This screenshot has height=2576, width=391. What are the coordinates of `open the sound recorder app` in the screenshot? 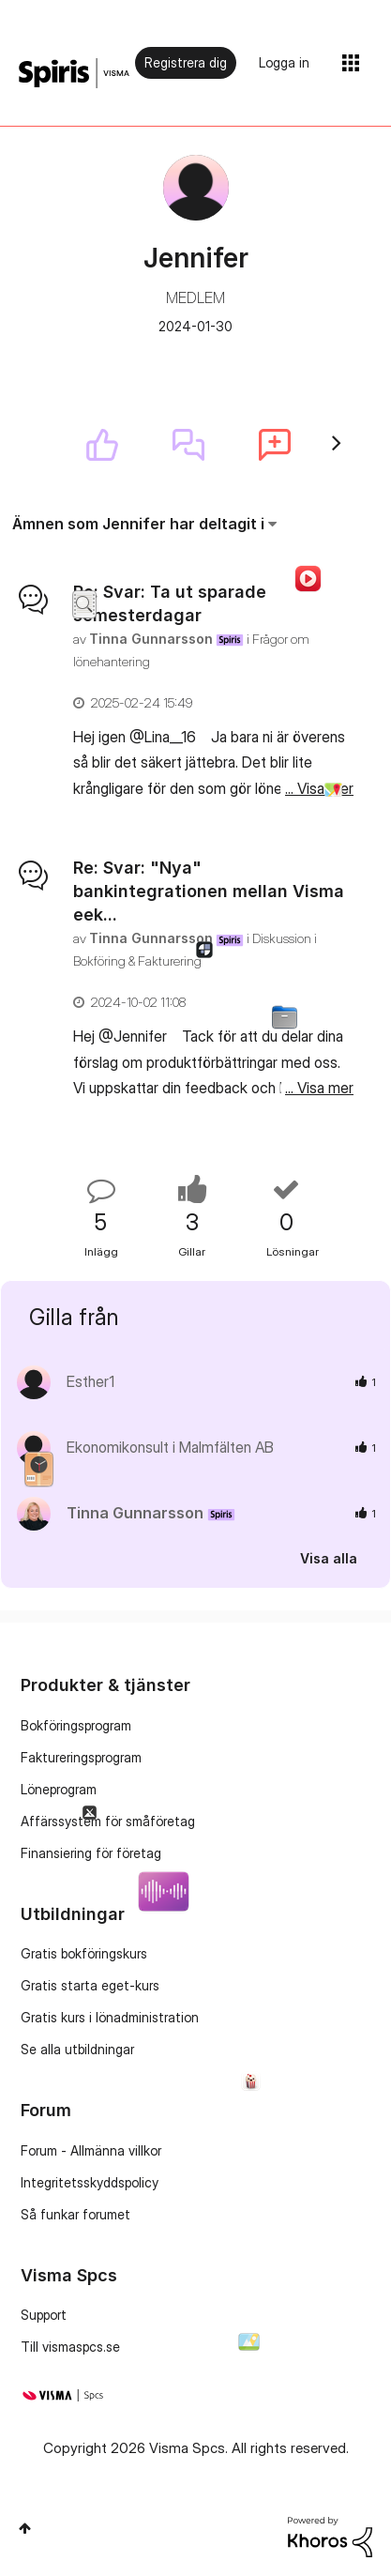 It's located at (163, 1891).